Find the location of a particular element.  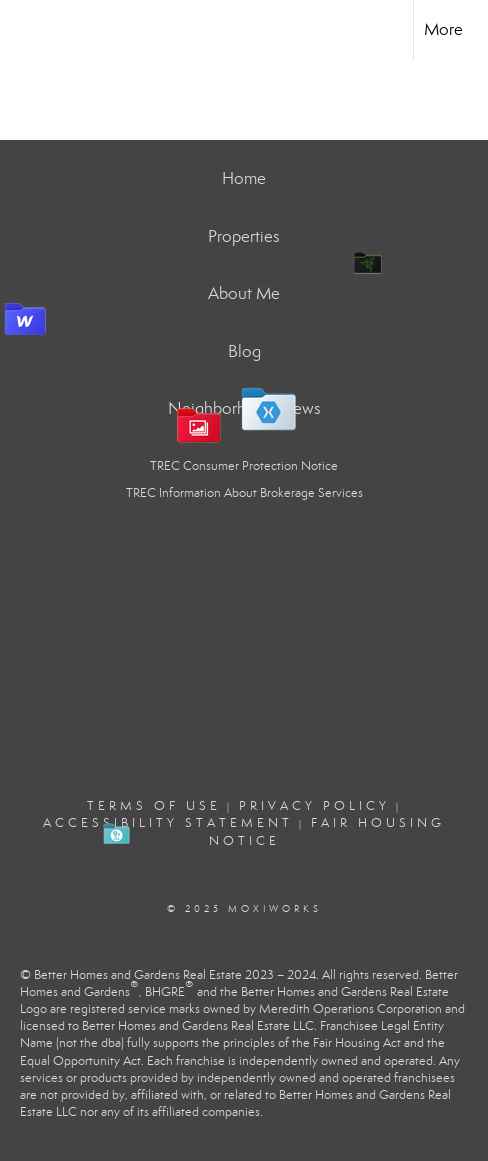

open Pop!_OS system folder is located at coordinates (116, 834).